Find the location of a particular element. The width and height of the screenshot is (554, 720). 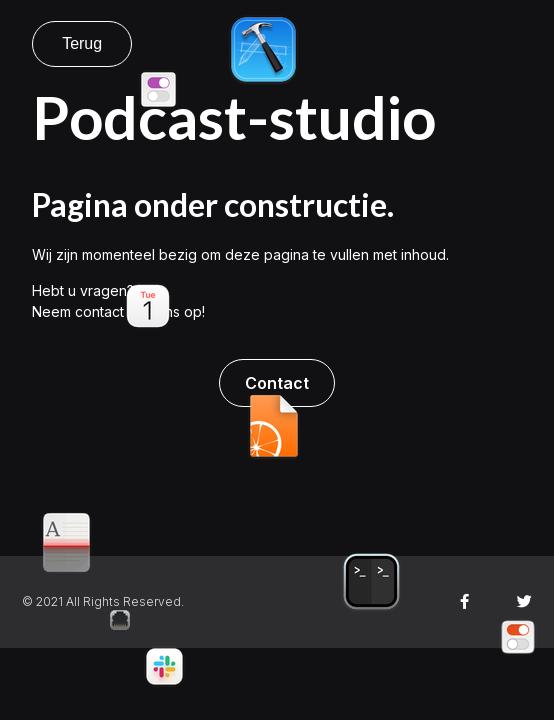

open simple scan document scanner app is located at coordinates (66, 542).